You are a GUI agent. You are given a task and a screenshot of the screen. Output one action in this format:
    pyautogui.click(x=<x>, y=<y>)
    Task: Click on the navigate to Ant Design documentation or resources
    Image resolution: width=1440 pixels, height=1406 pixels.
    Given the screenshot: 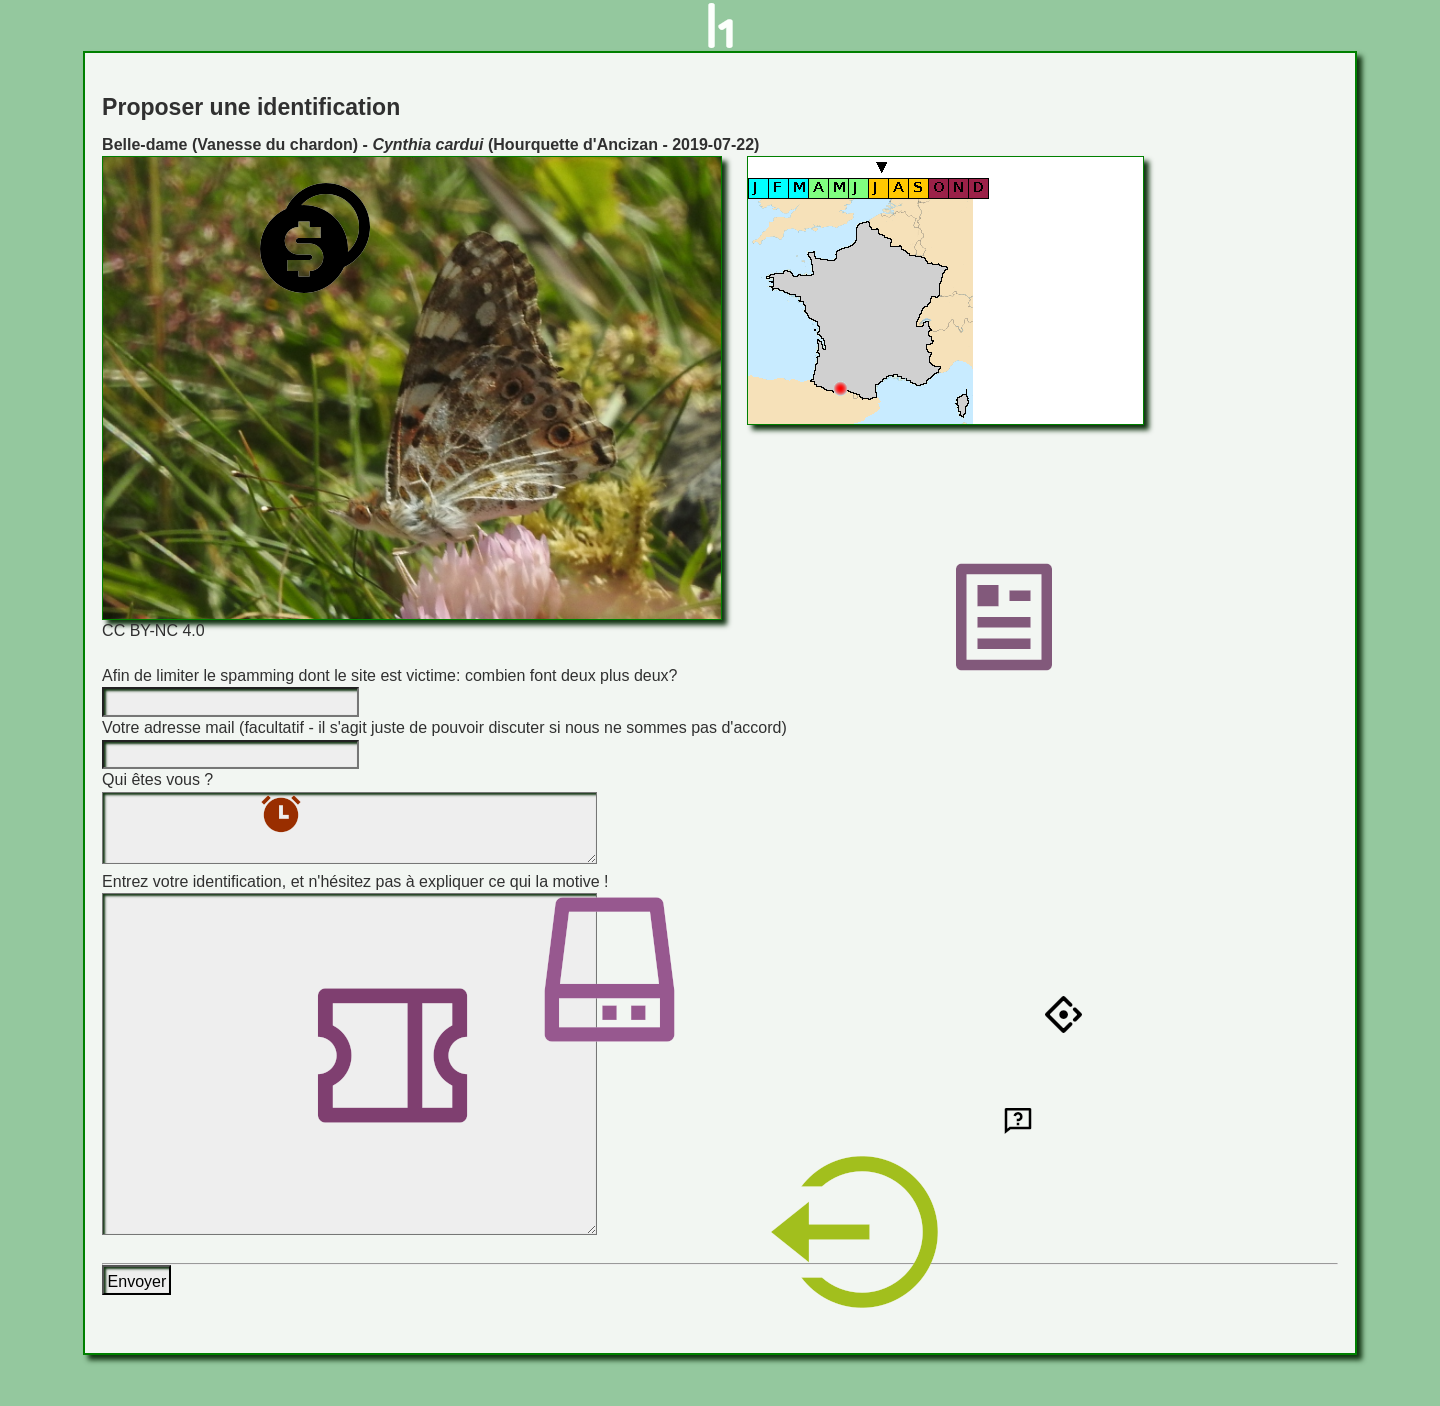 What is the action you would take?
    pyautogui.click(x=1063, y=1014)
    